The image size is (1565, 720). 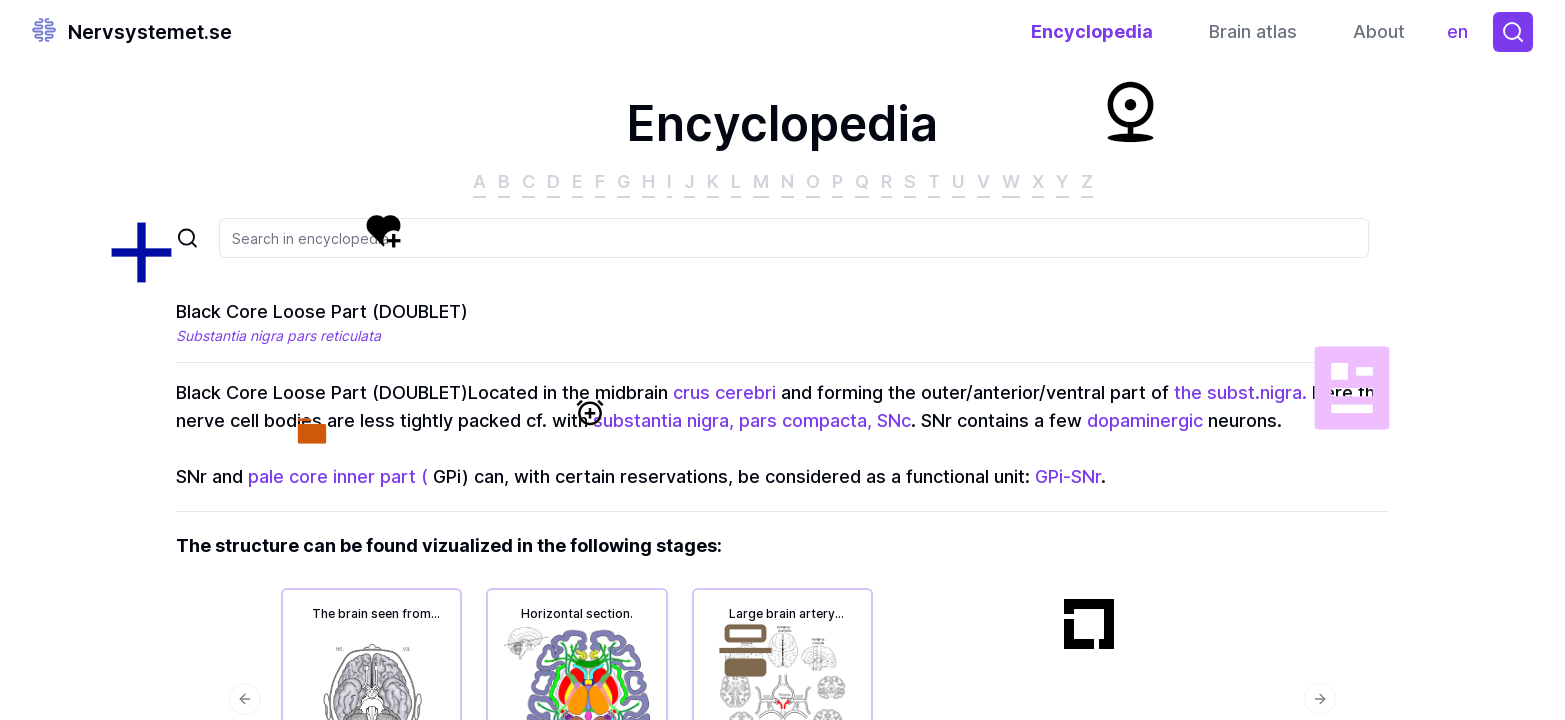 I want to click on open folder to view files, so click(x=312, y=431).